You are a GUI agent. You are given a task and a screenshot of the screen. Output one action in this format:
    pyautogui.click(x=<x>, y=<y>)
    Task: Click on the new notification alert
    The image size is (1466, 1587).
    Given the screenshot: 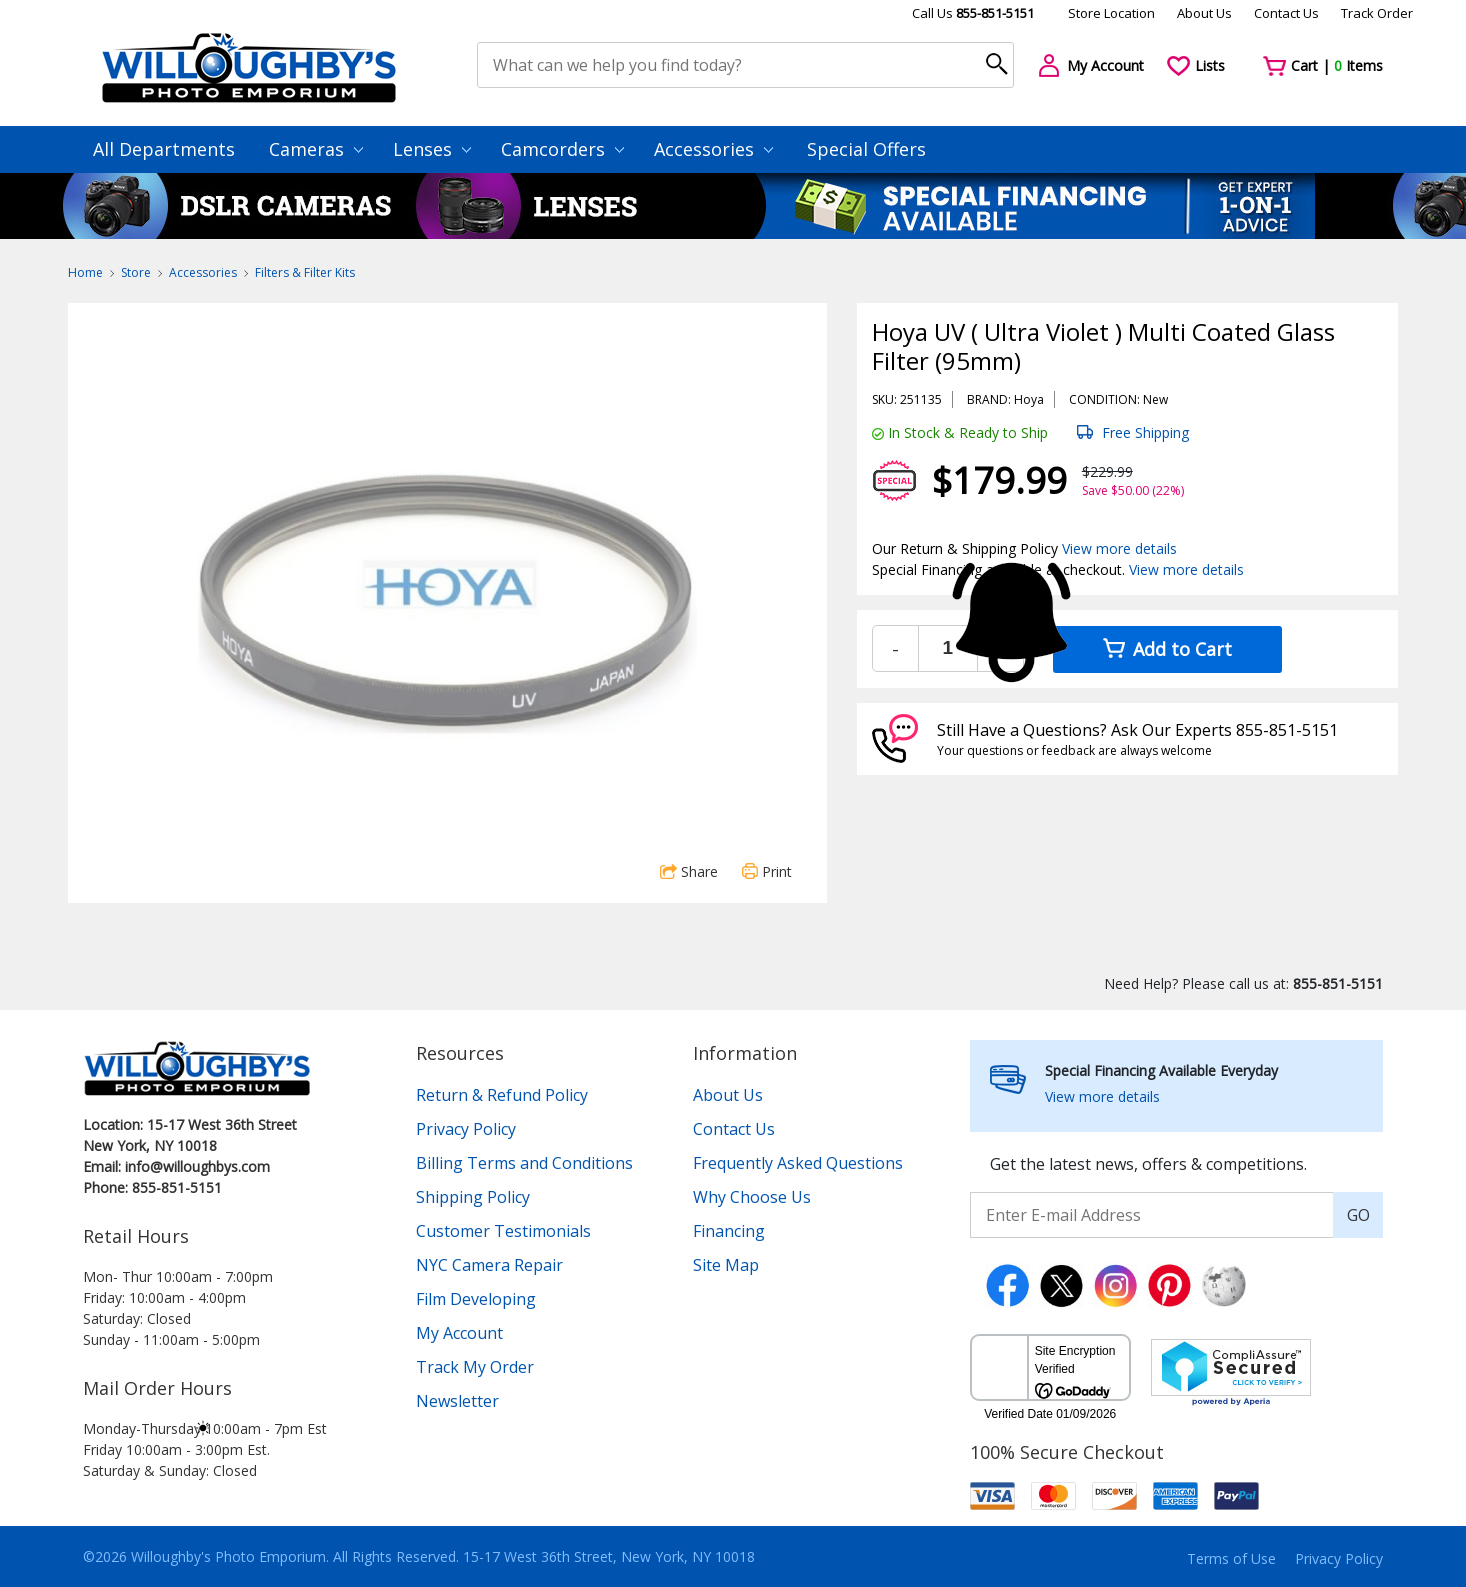 What is the action you would take?
    pyautogui.click(x=1011, y=622)
    